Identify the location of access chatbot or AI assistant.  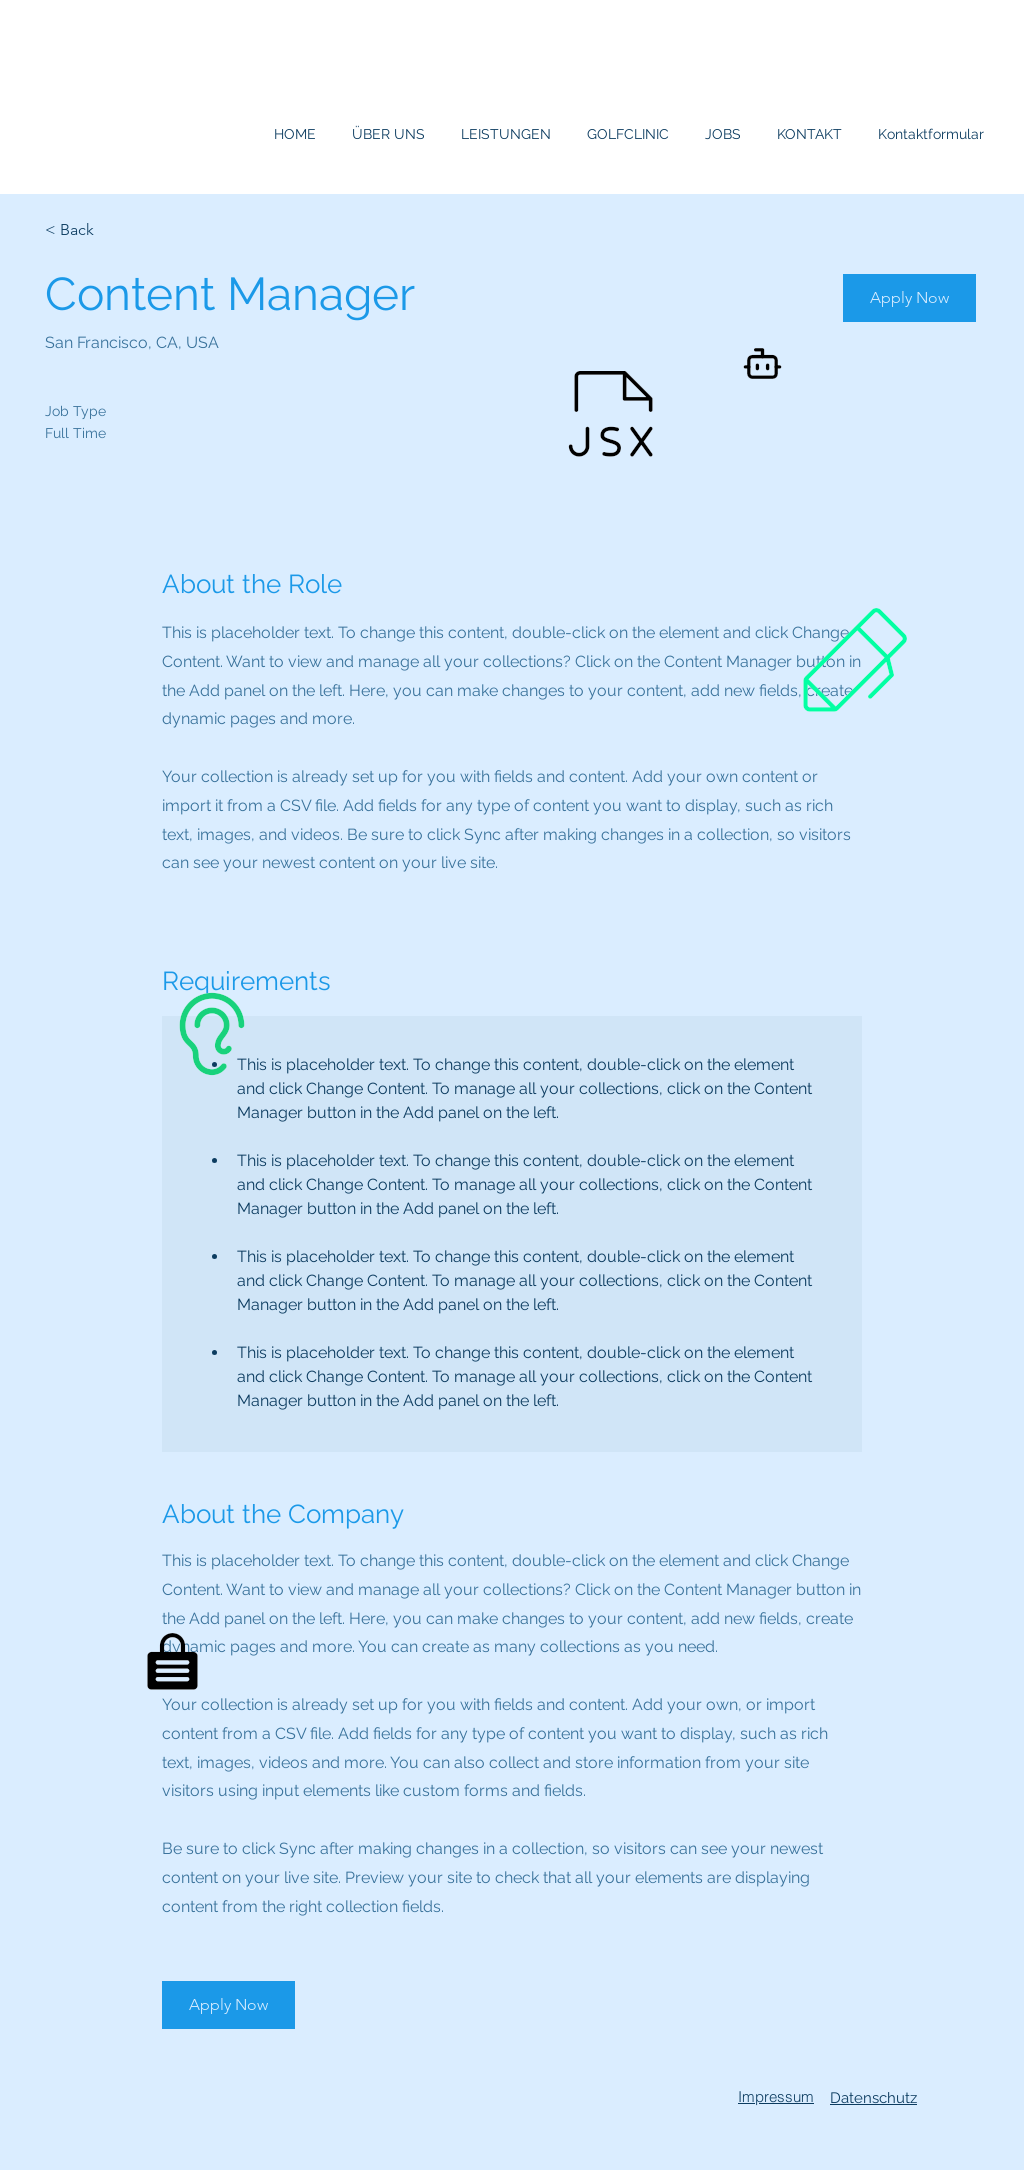
(762, 363).